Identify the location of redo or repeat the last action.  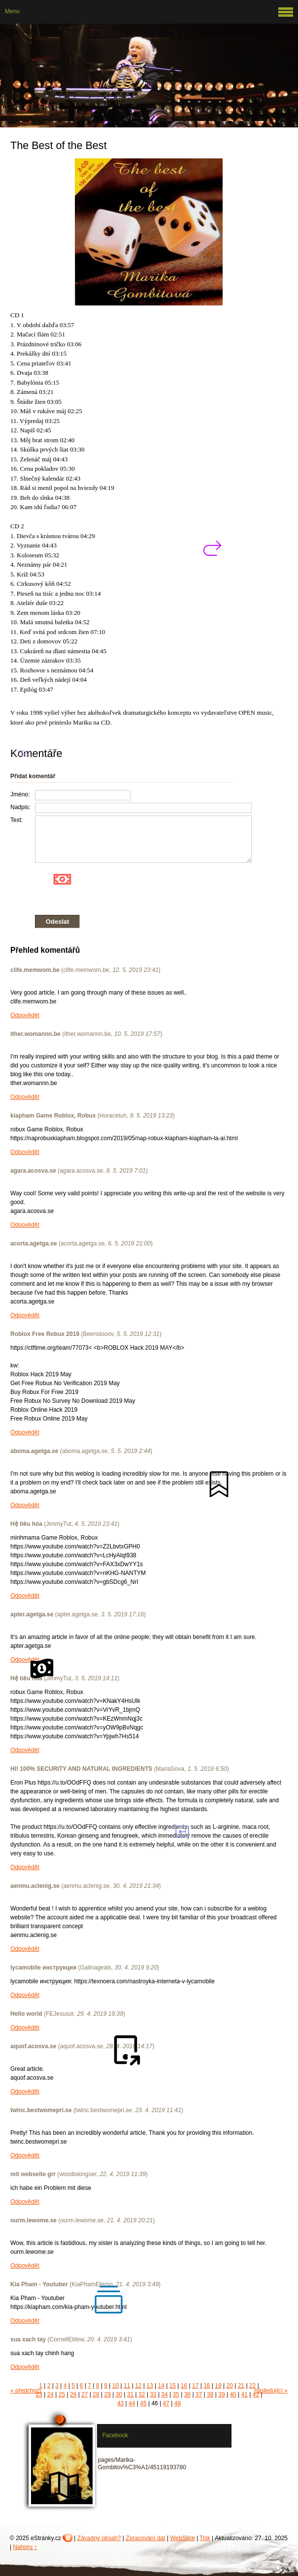
(212, 549).